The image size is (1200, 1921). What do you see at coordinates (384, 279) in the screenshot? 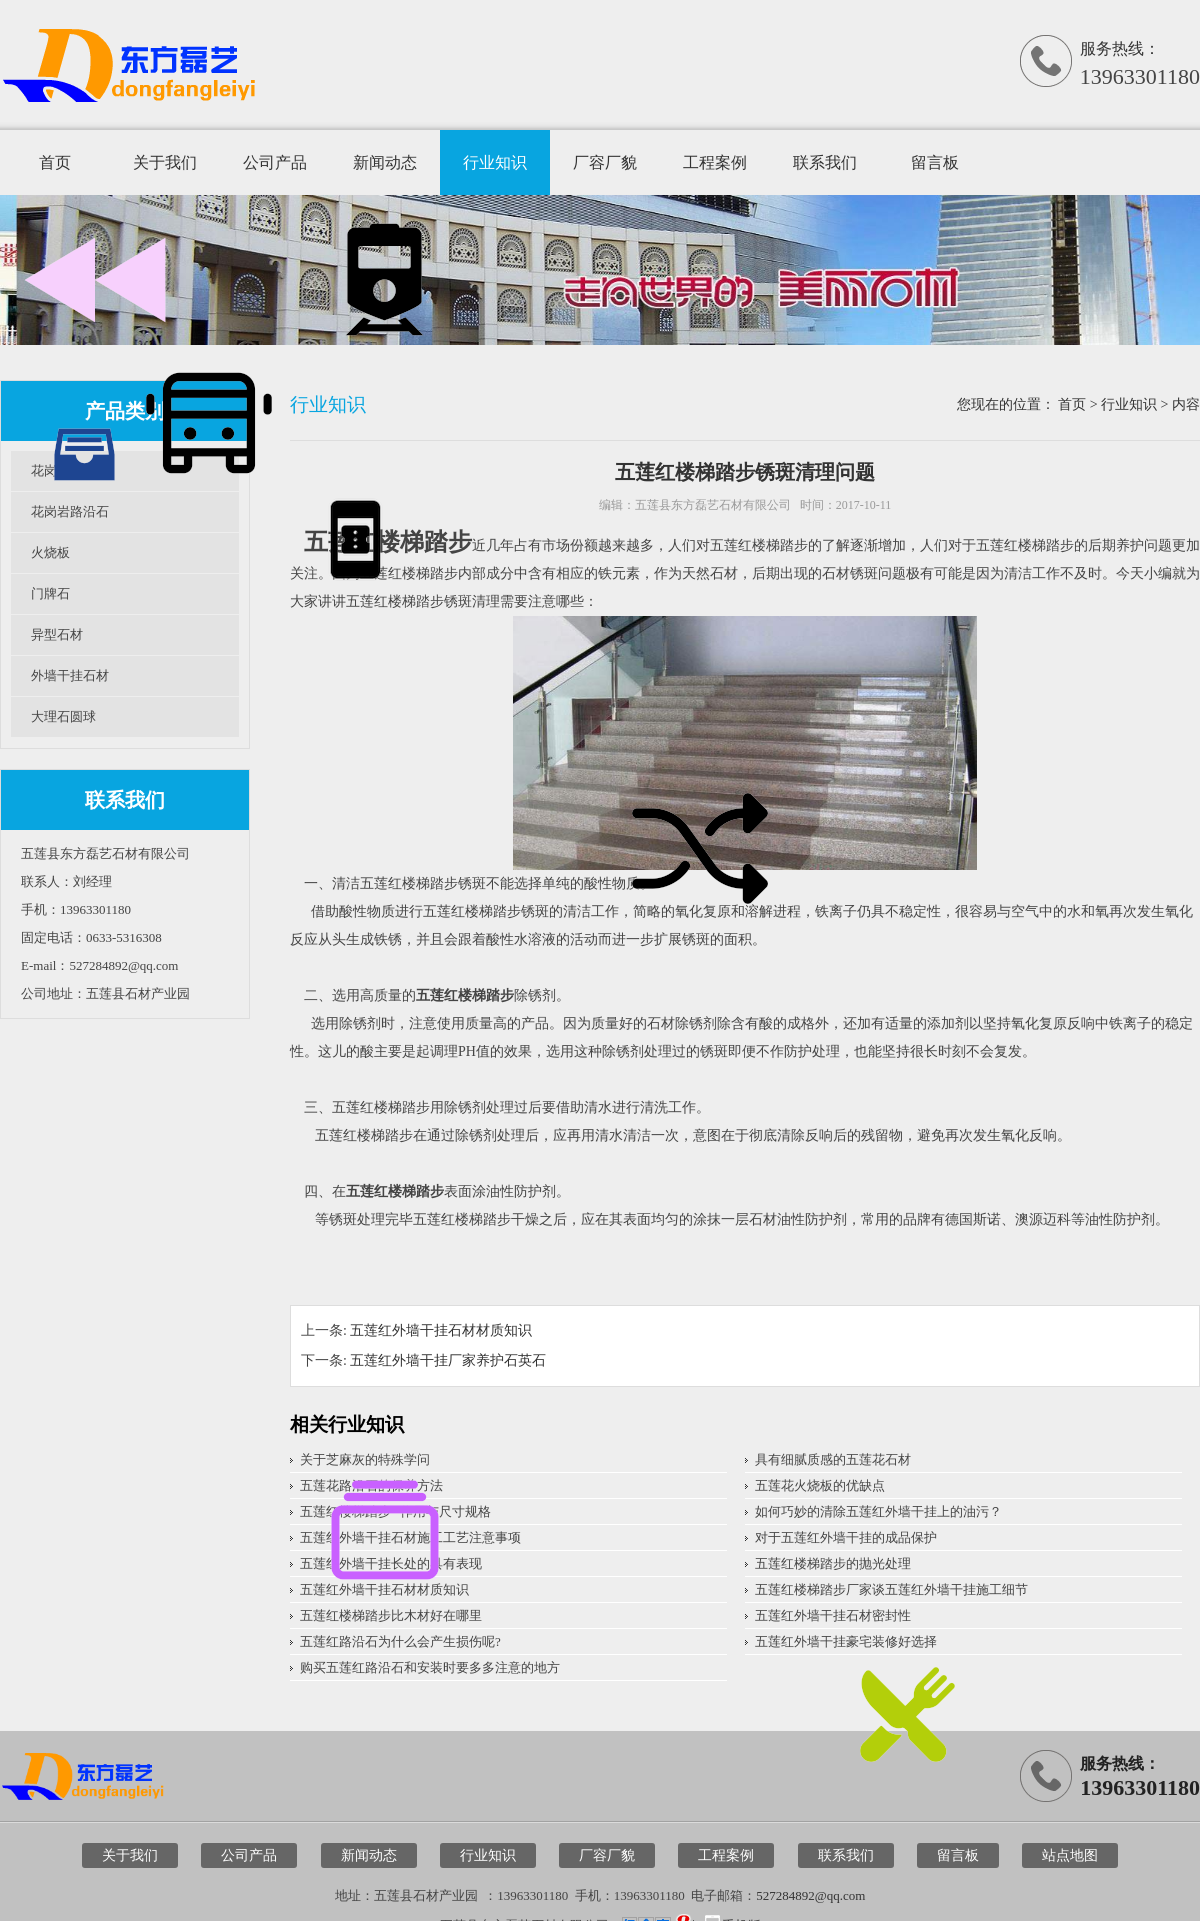
I see `view train schedules or rail services` at bounding box center [384, 279].